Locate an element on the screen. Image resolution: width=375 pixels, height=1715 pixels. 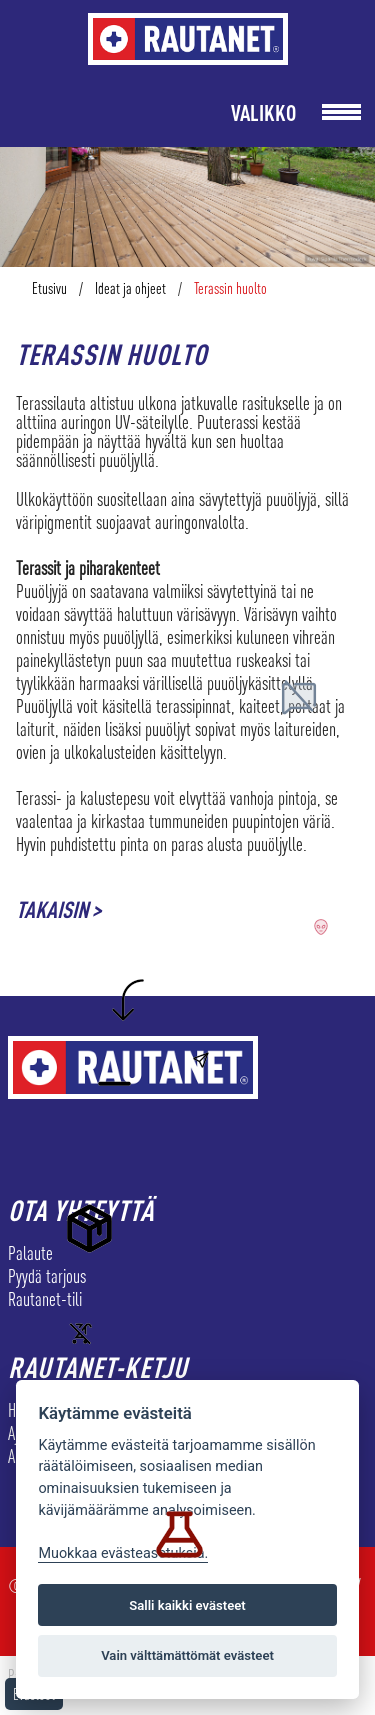
mute or disable chat notifications is located at coordinates (299, 696).